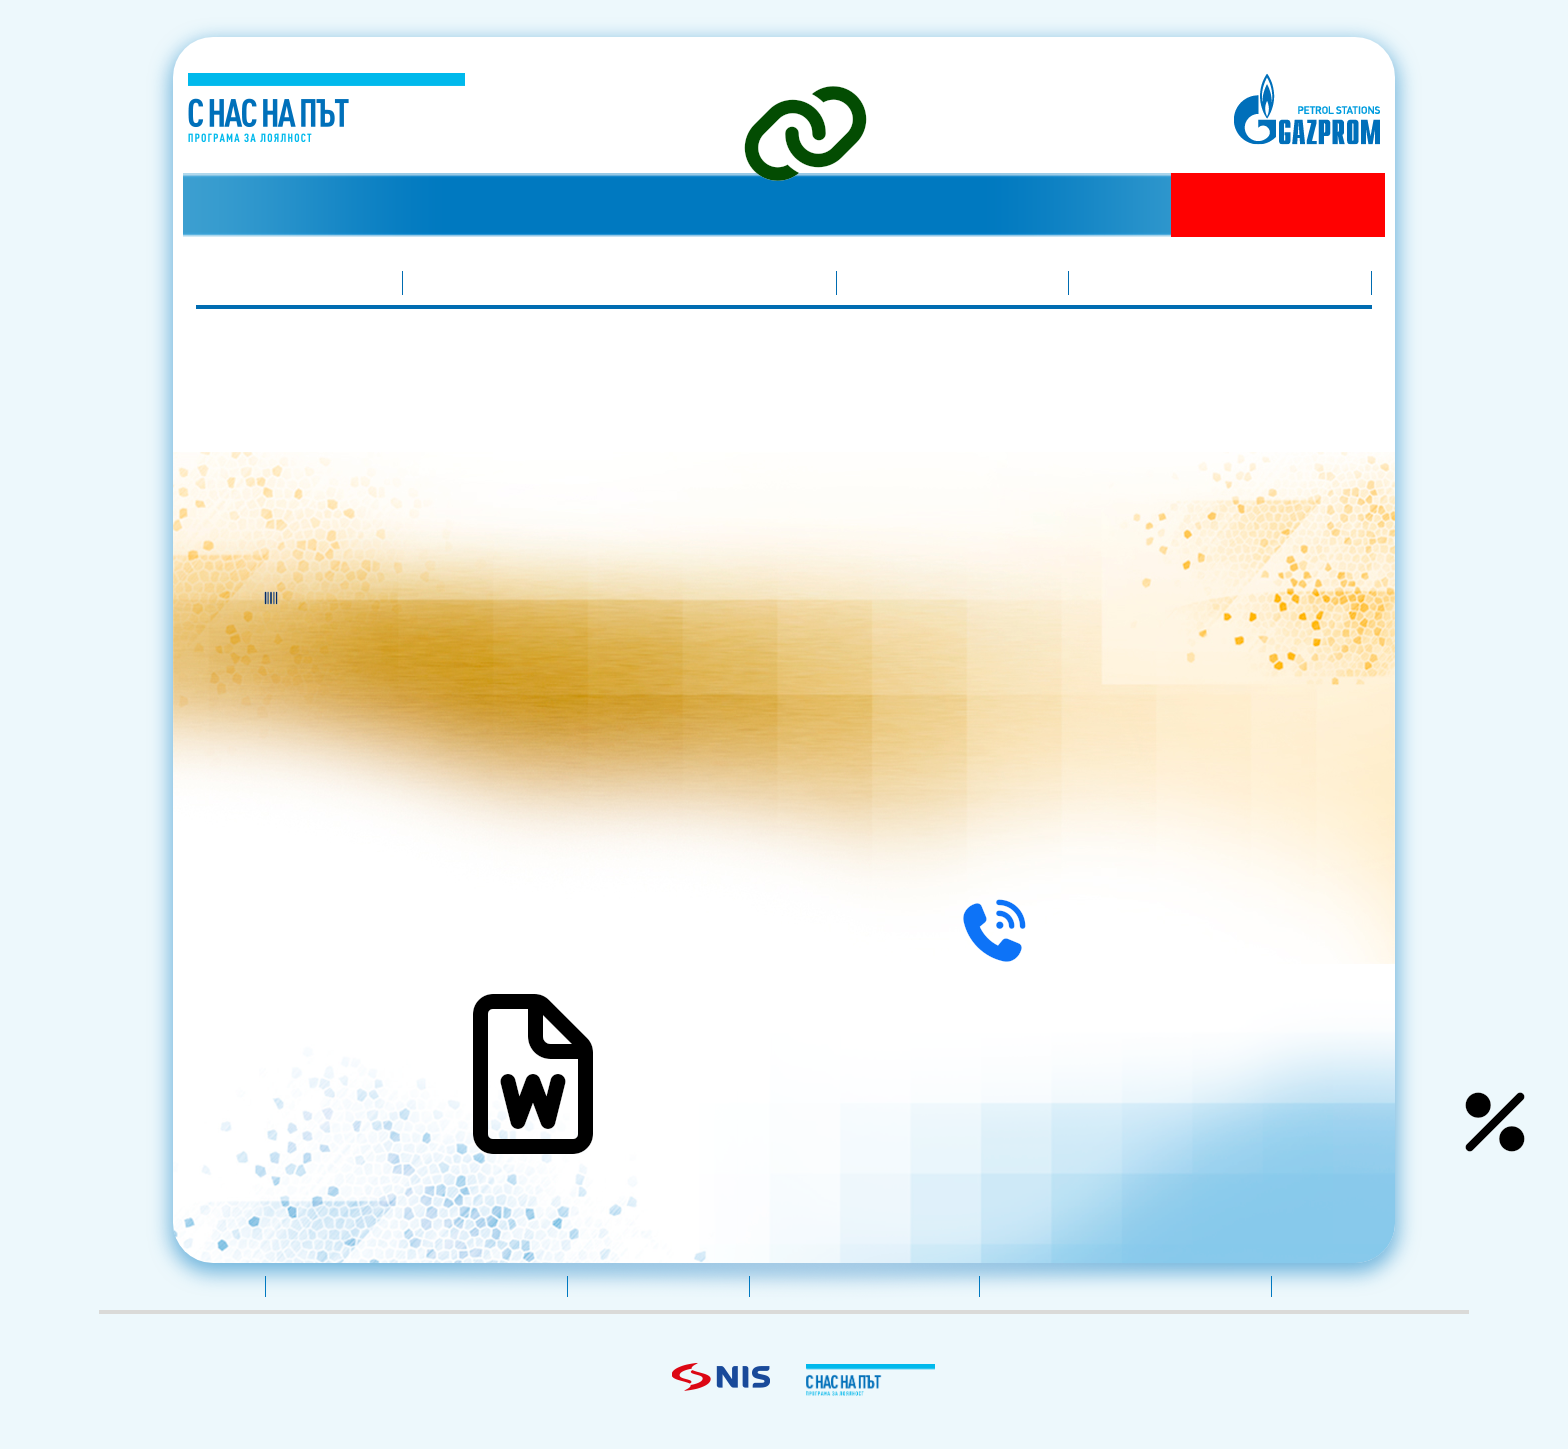  I want to click on copy or share a link, so click(805, 133).